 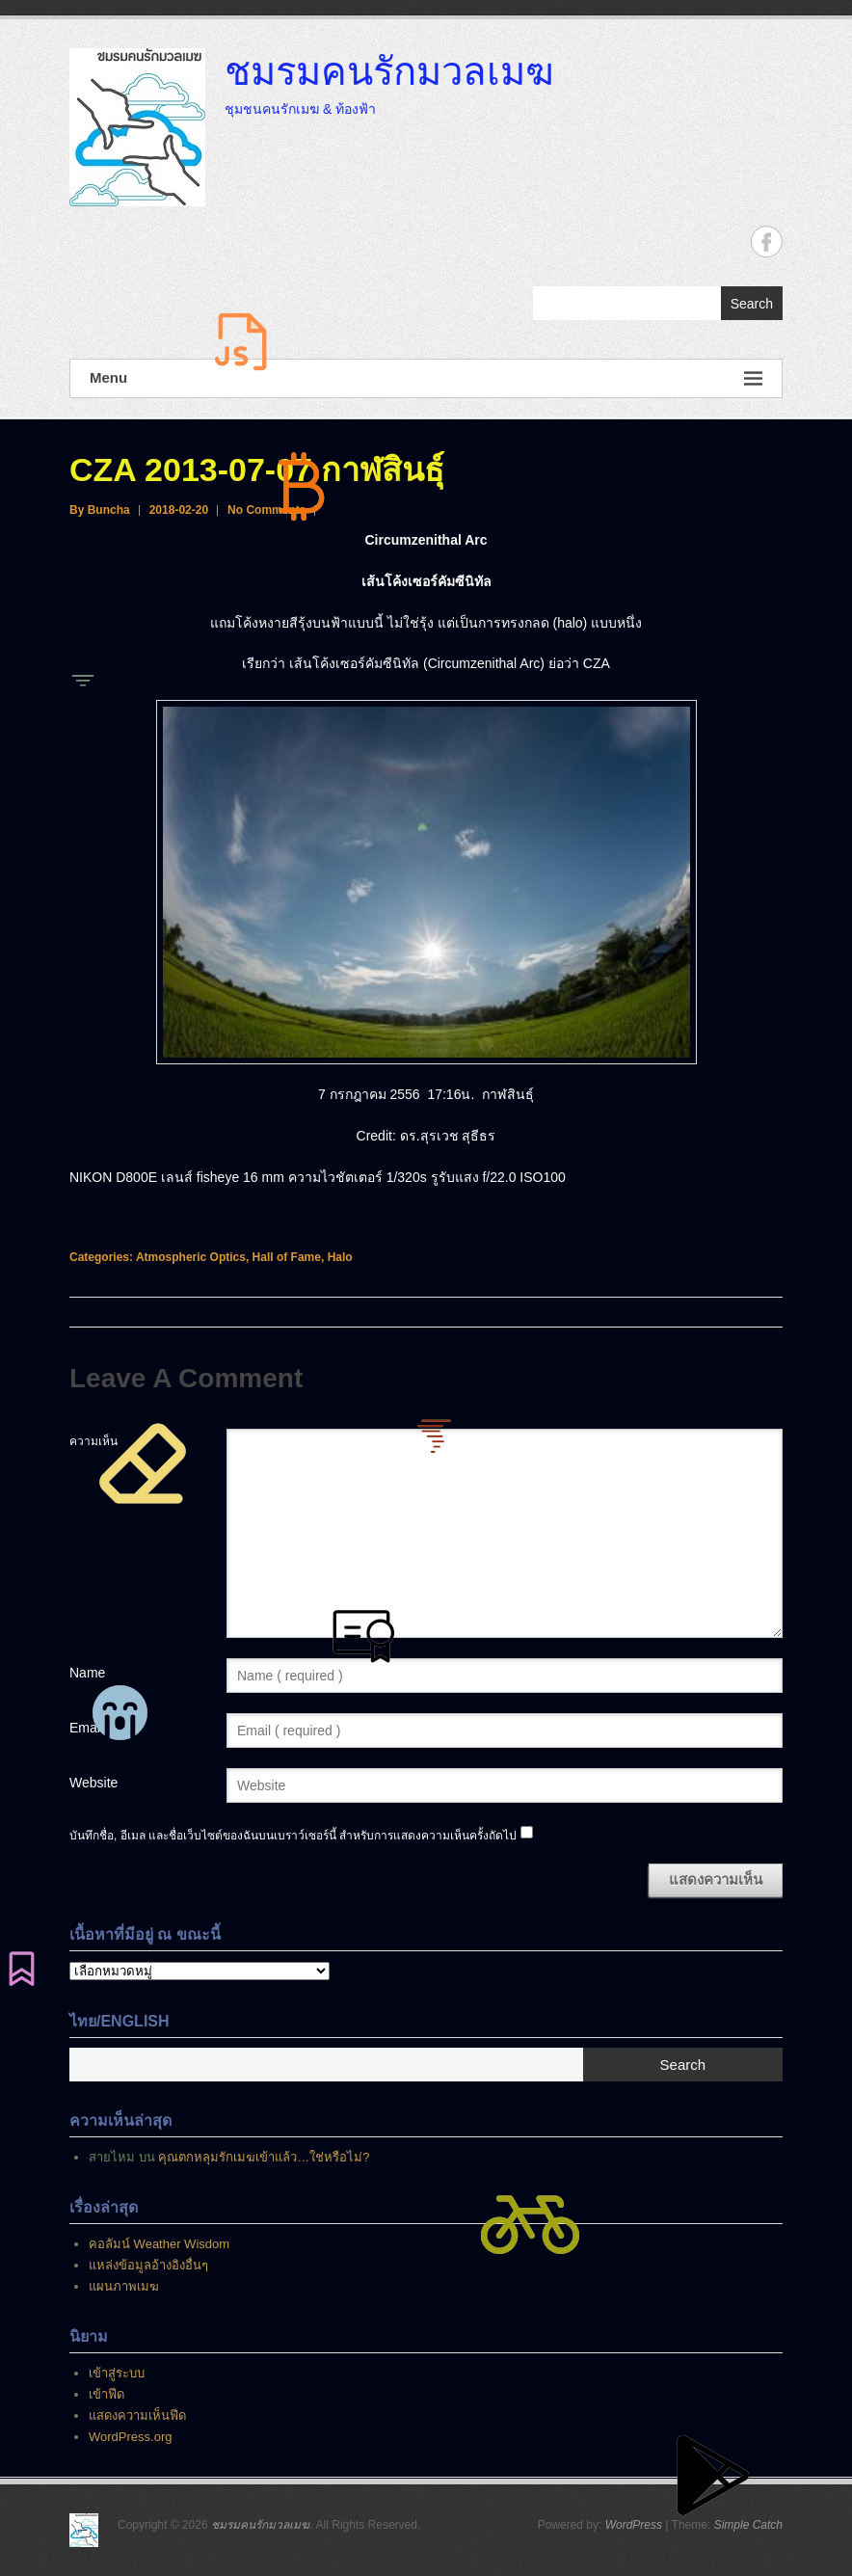 I want to click on indicates severe weather alert or tornado warning, so click(x=434, y=1435).